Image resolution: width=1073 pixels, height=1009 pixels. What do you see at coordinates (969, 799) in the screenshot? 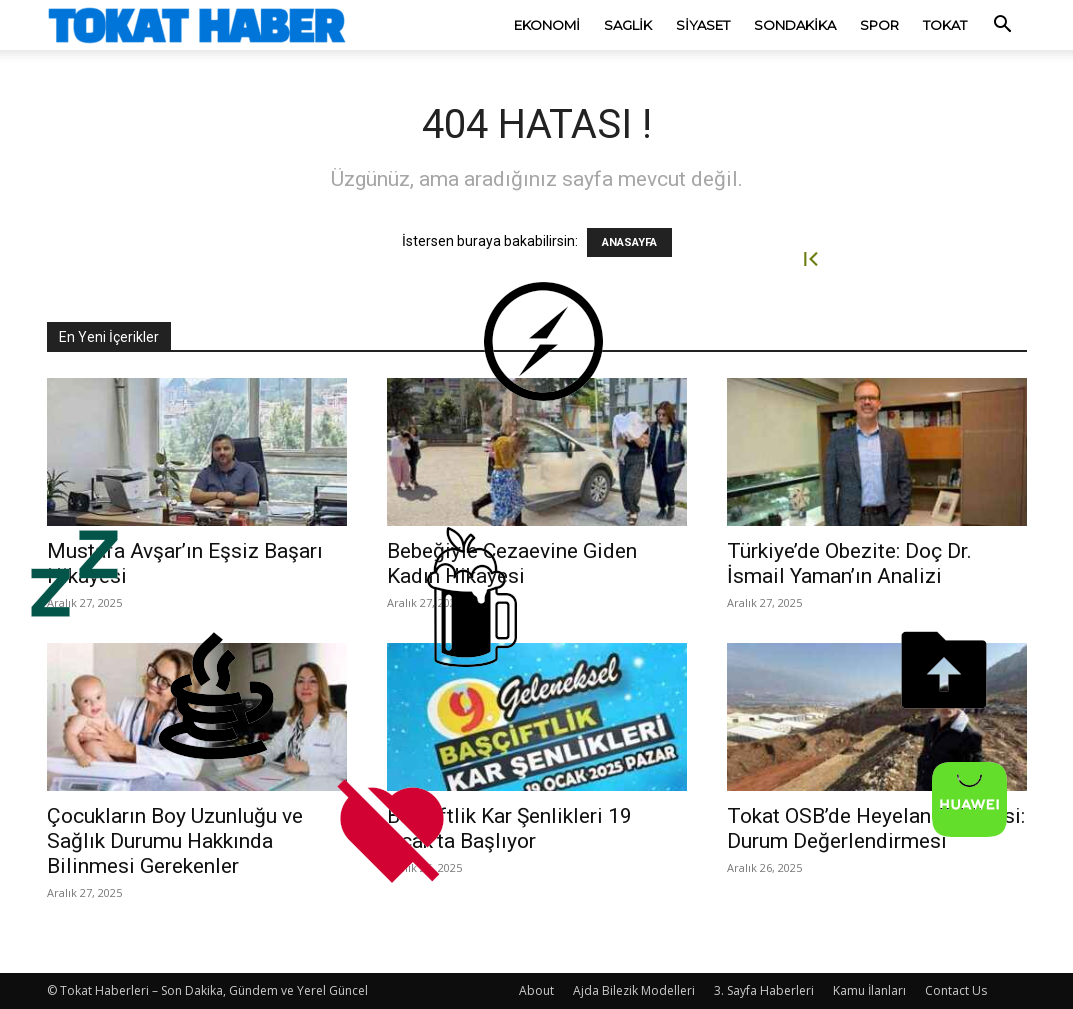
I see `open Huawei AppGallery store` at bounding box center [969, 799].